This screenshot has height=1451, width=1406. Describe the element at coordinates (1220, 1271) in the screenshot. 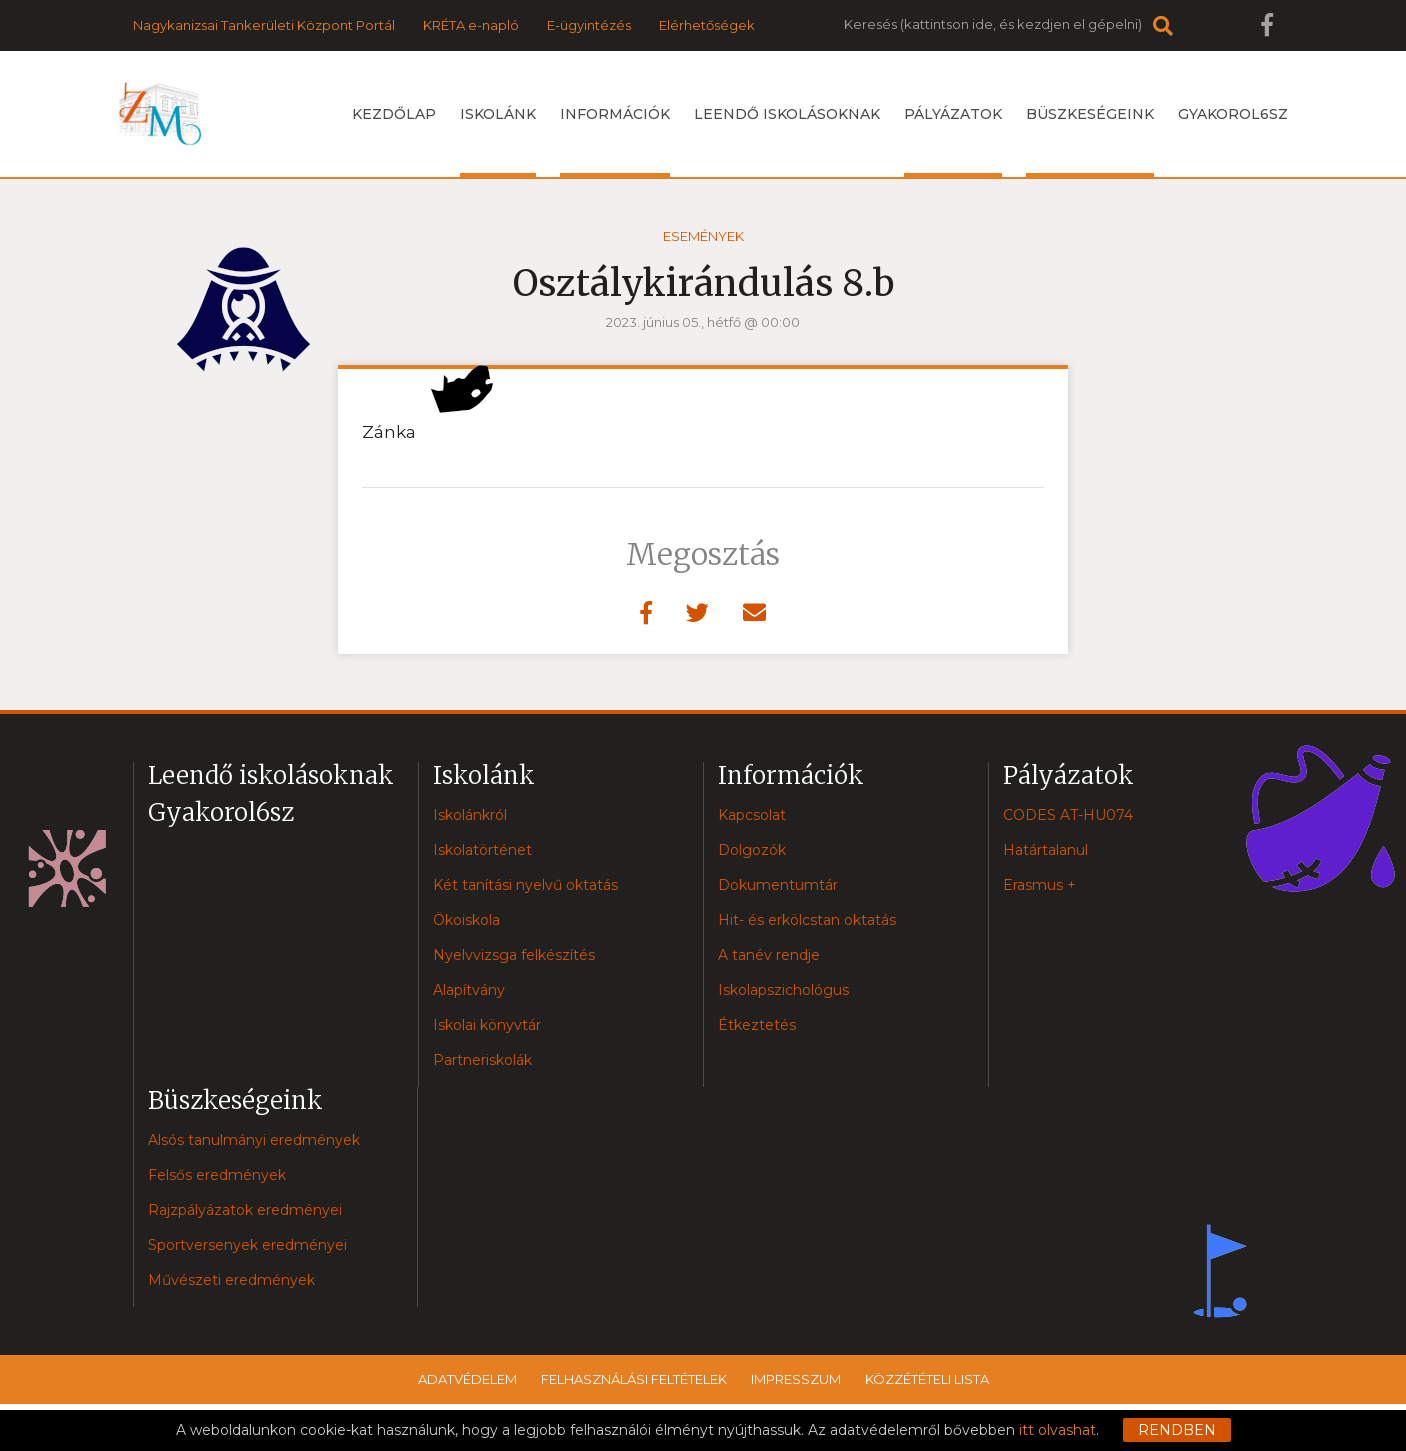

I see `access golf or mini-golf game` at that location.